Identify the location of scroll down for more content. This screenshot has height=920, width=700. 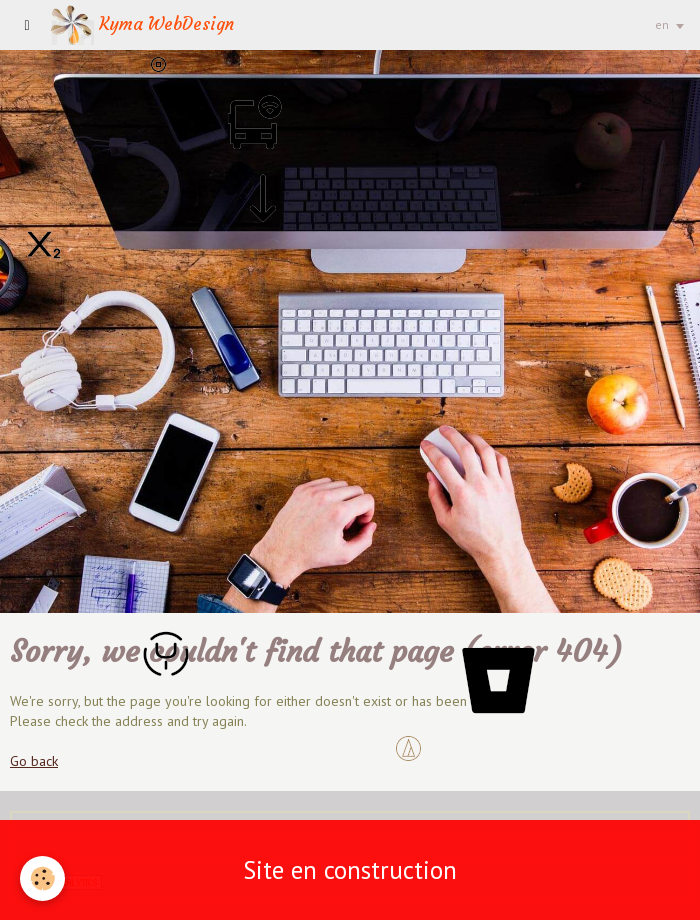
(263, 198).